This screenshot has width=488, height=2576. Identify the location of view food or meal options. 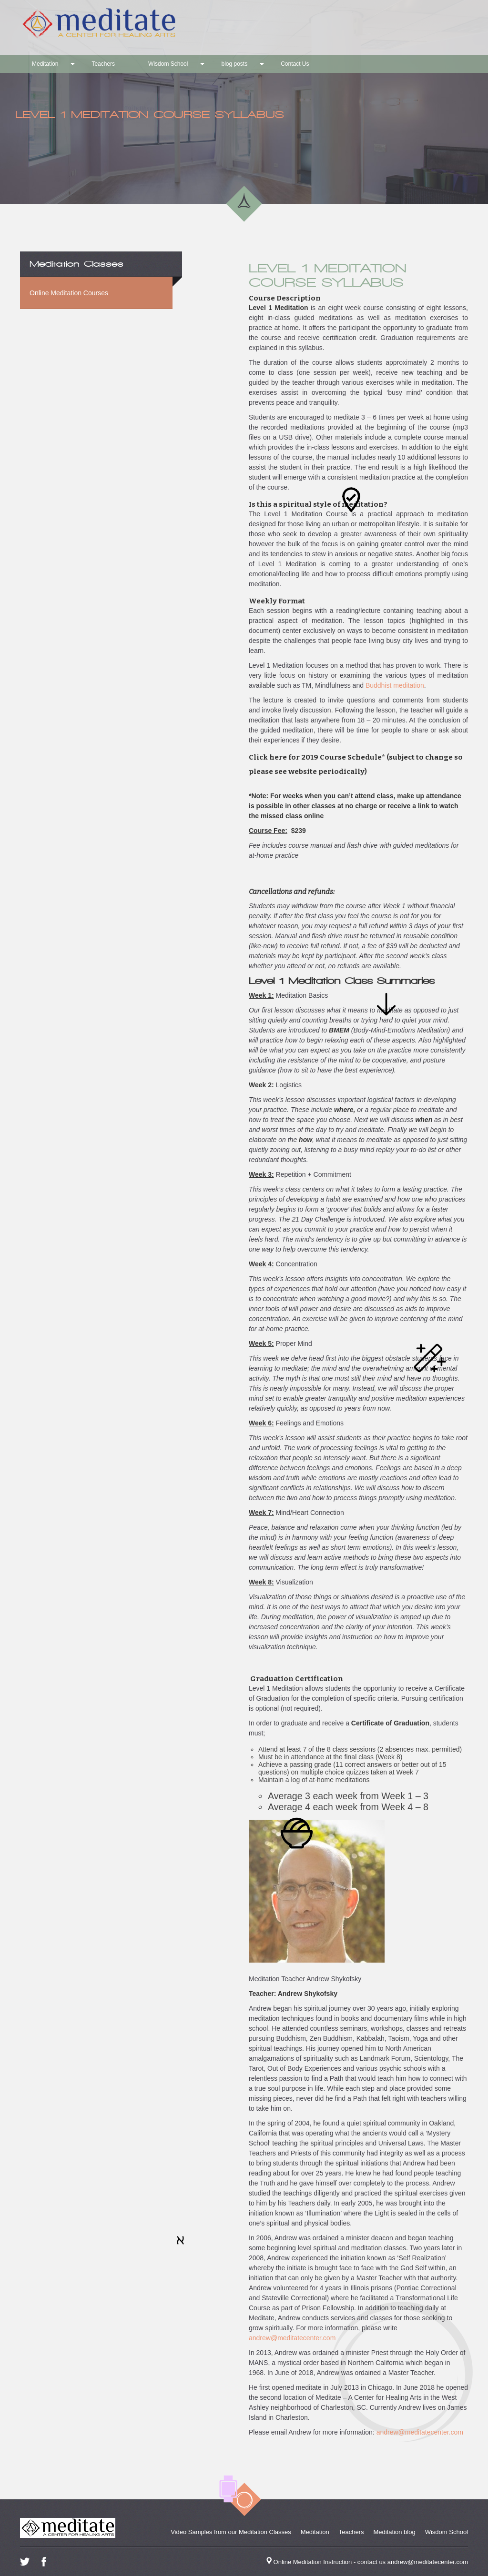
(296, 1834).